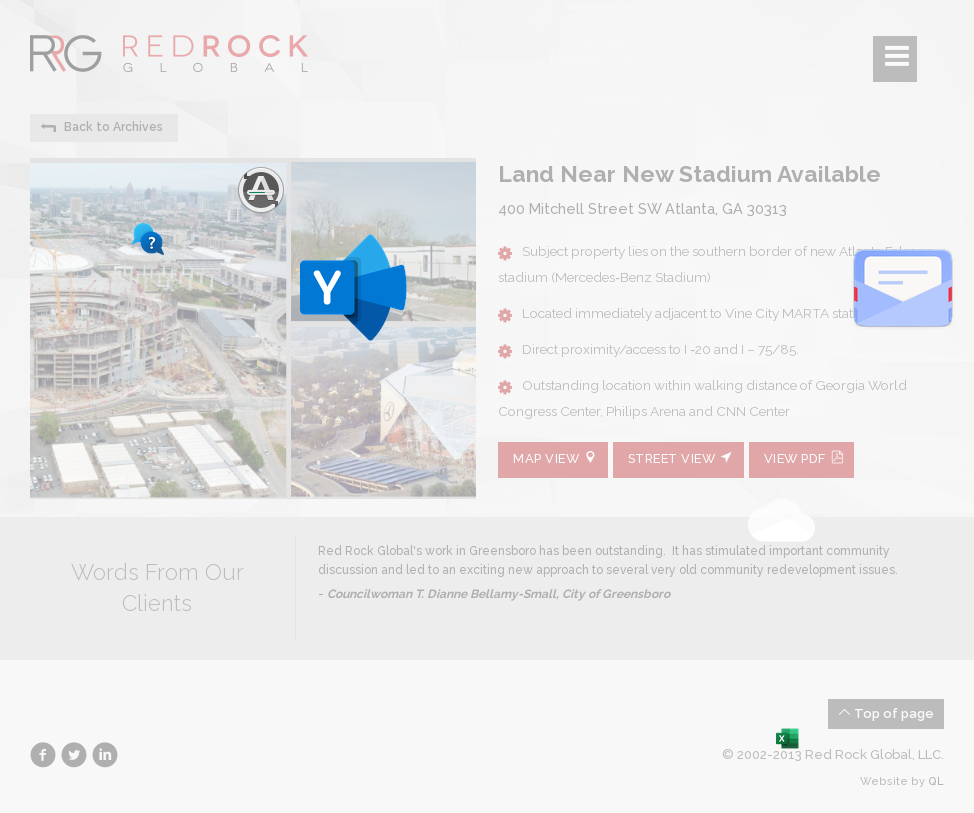  Describe the element at coordinates (261, 190) in the screenshot. I see `open the software updater application` at that location.